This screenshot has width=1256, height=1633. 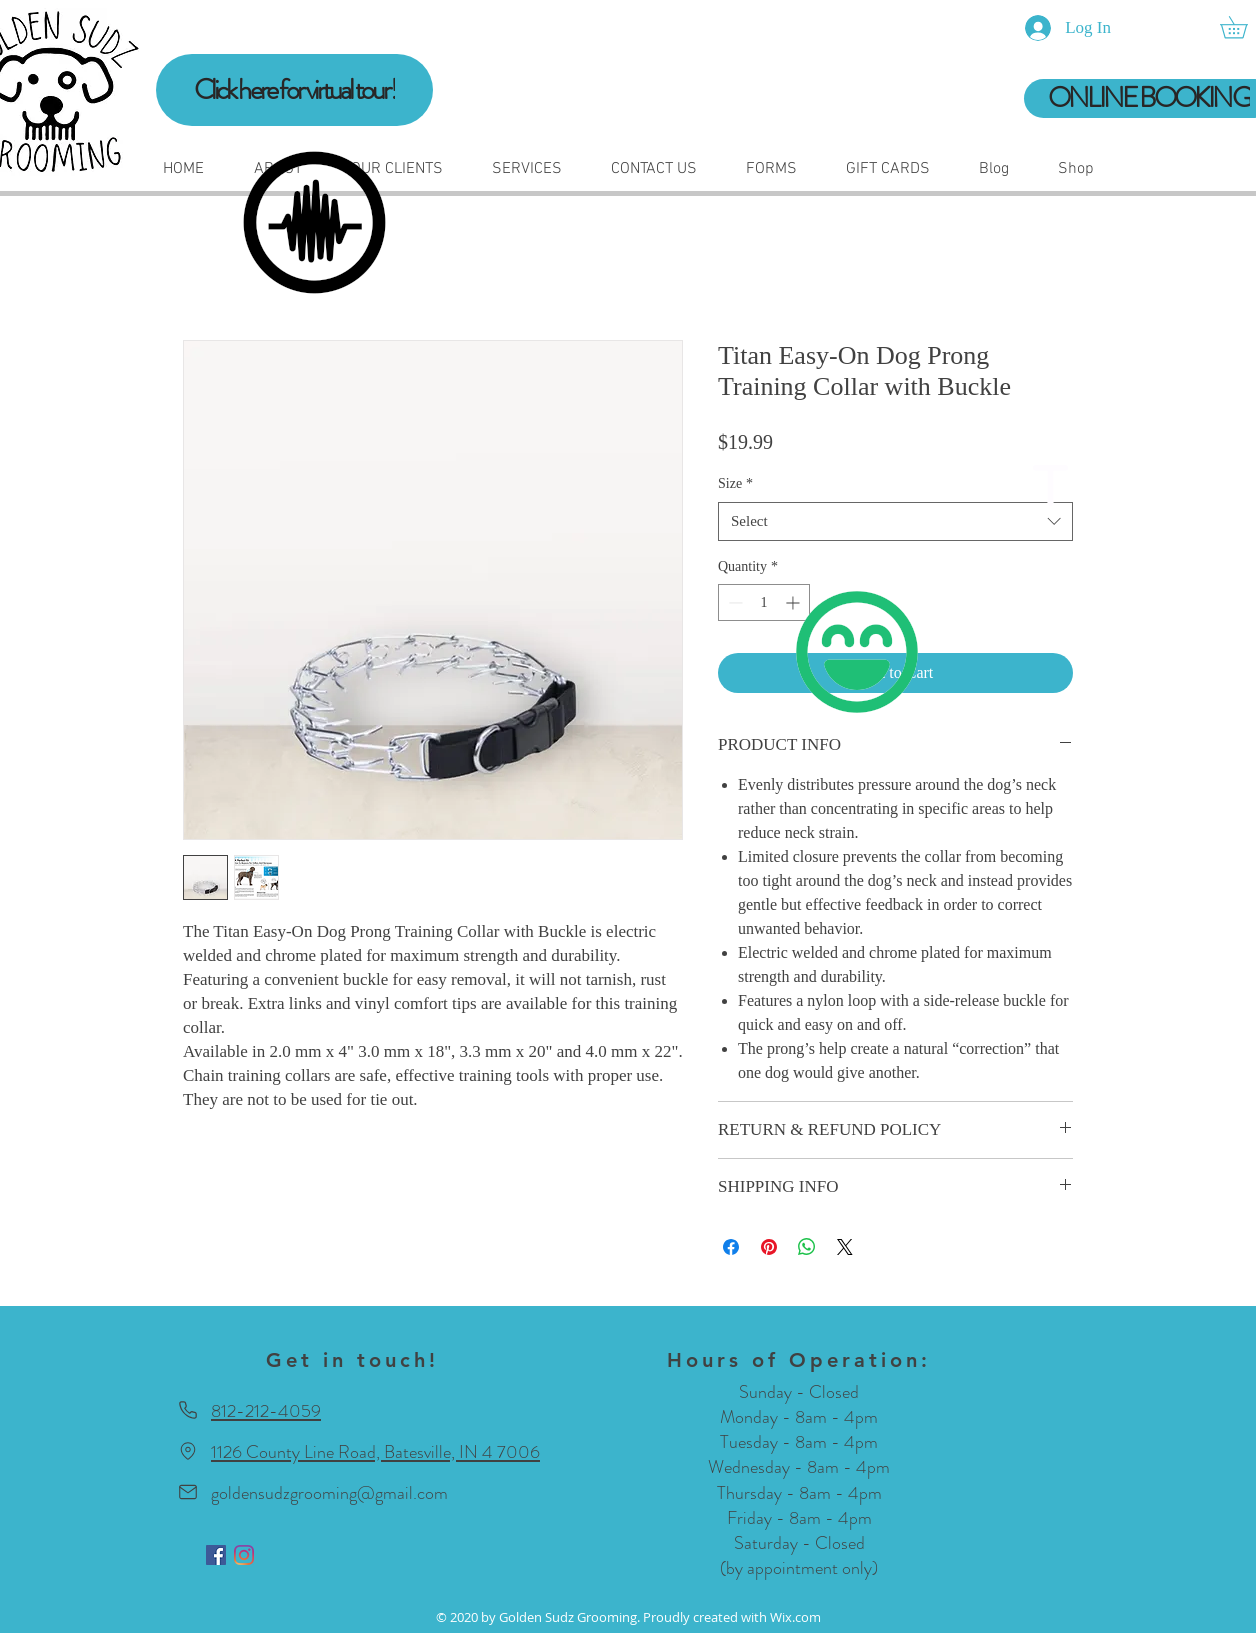 What do you see at coordinates (314, 222) in the screenshot?
I see `creative commons sampling license indicator` at bounding box center [314, 222].